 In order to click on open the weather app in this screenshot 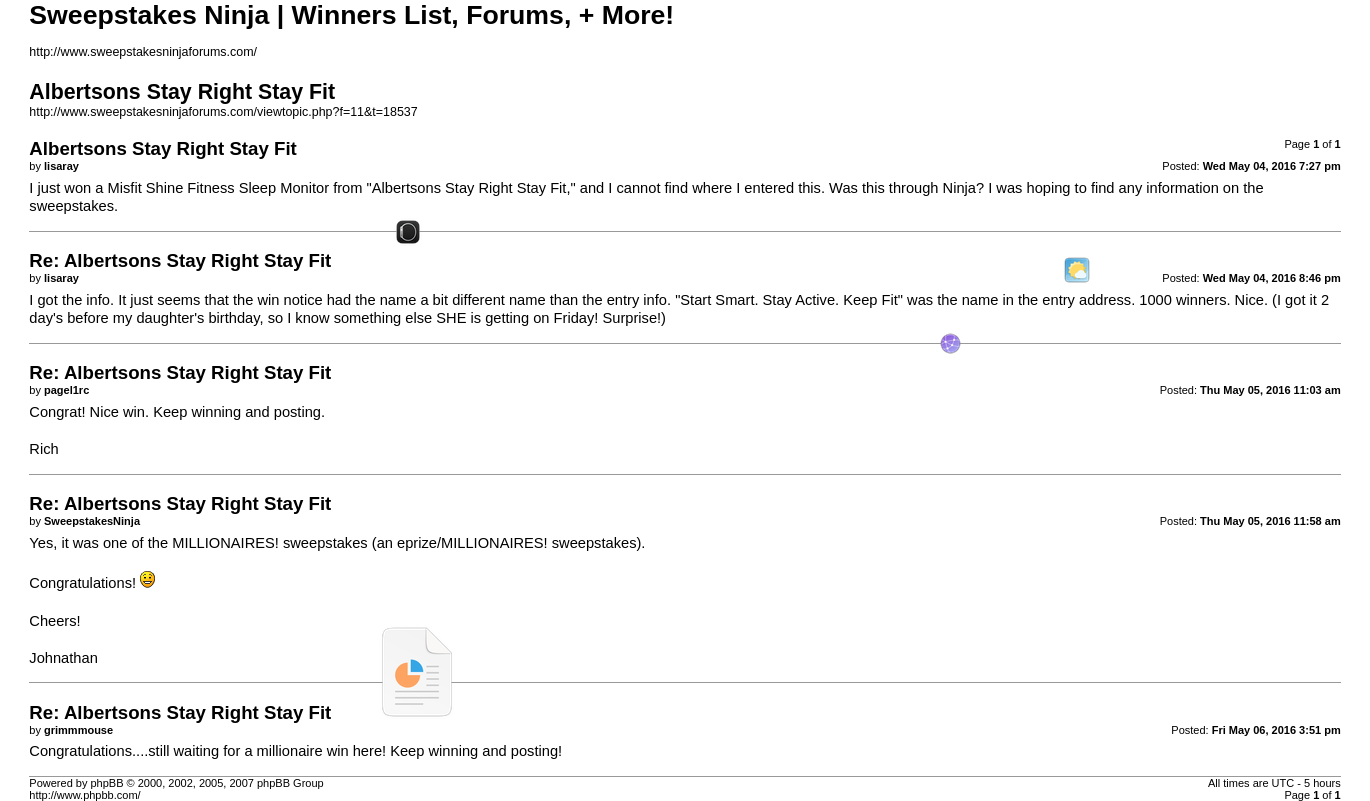, I will do `click(1077, 270)`.